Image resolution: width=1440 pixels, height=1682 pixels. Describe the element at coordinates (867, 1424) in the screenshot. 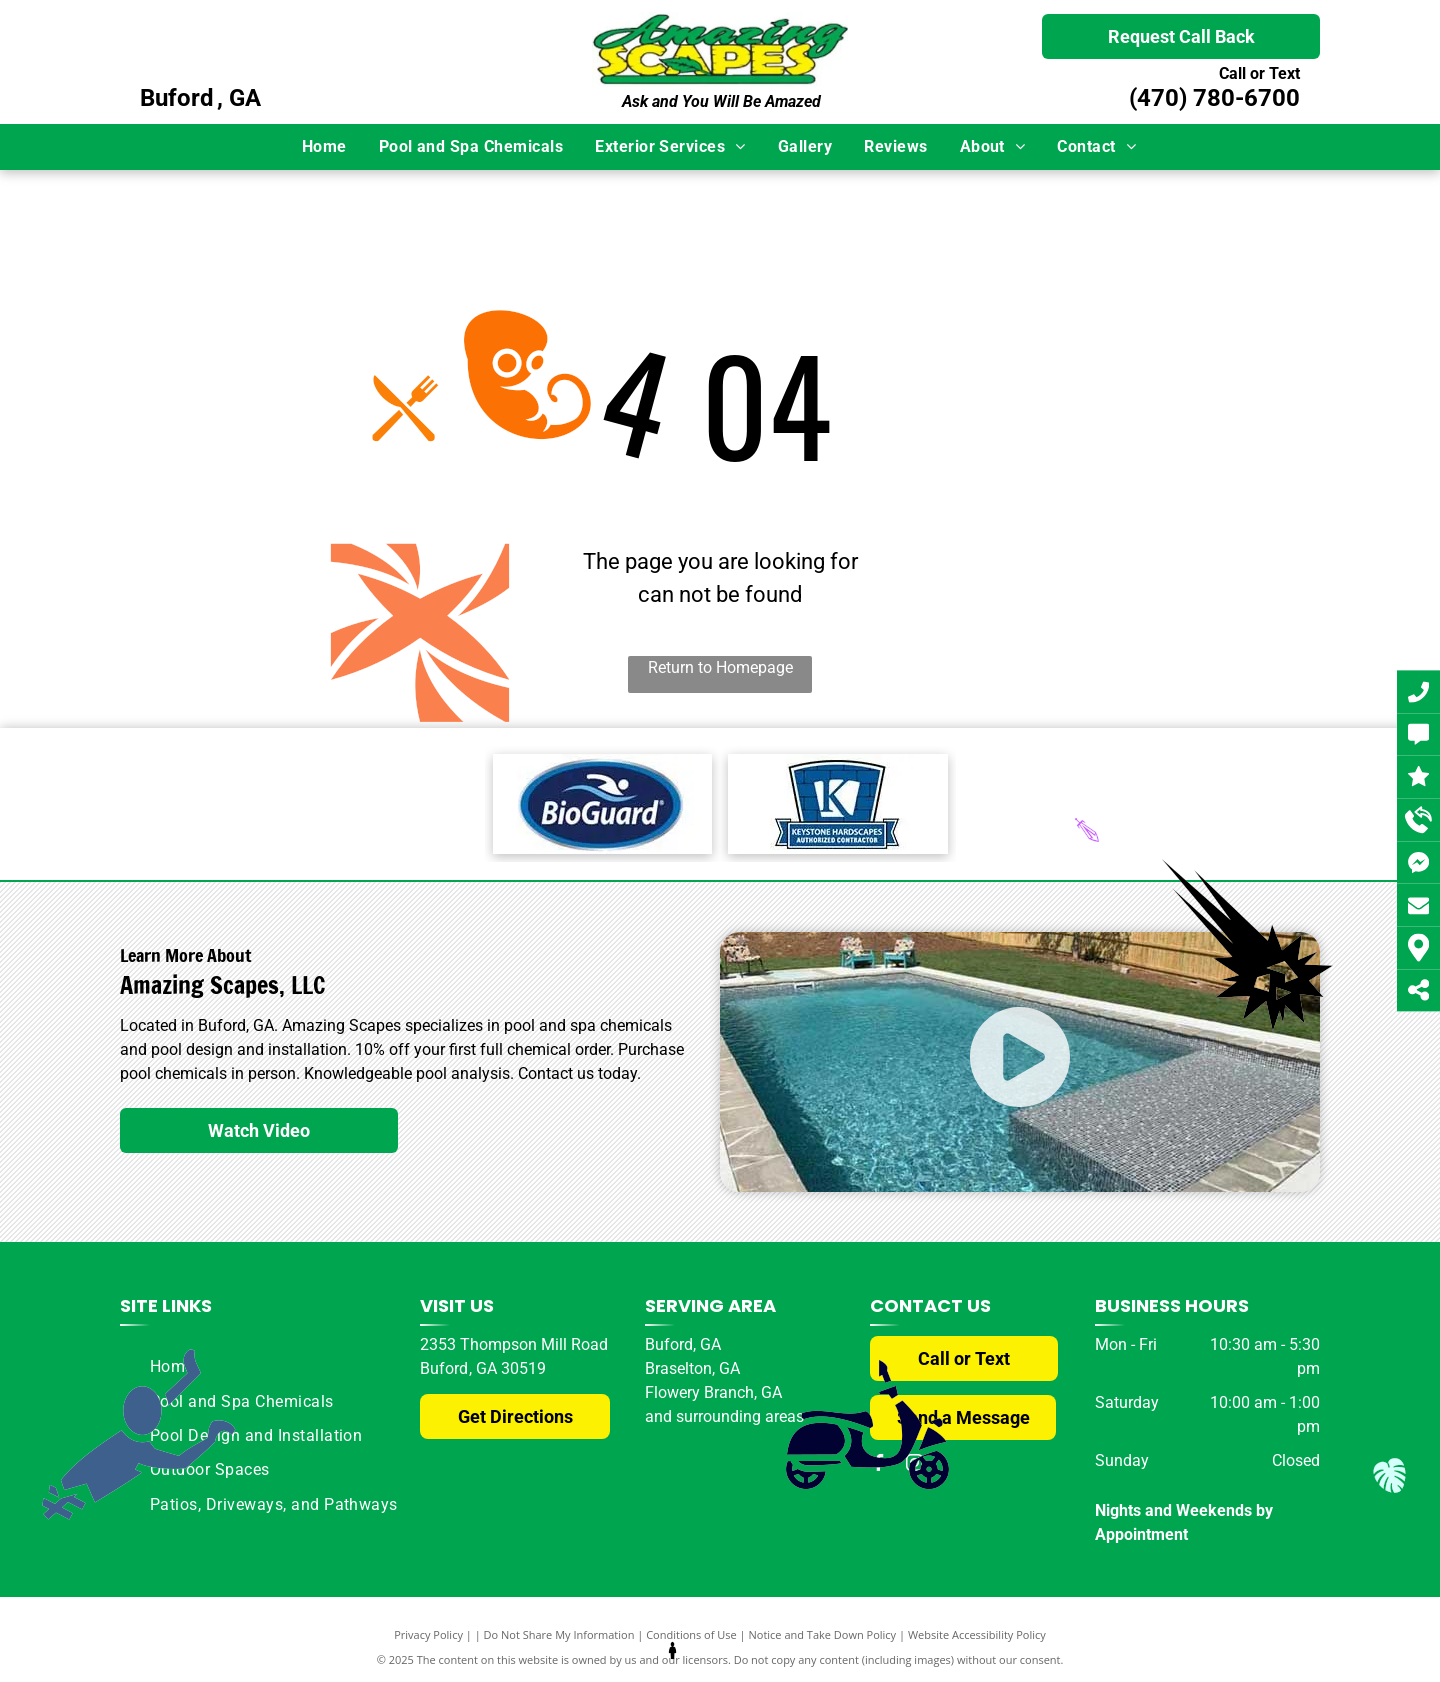

I see `select scooter as transportation mode` at that location.